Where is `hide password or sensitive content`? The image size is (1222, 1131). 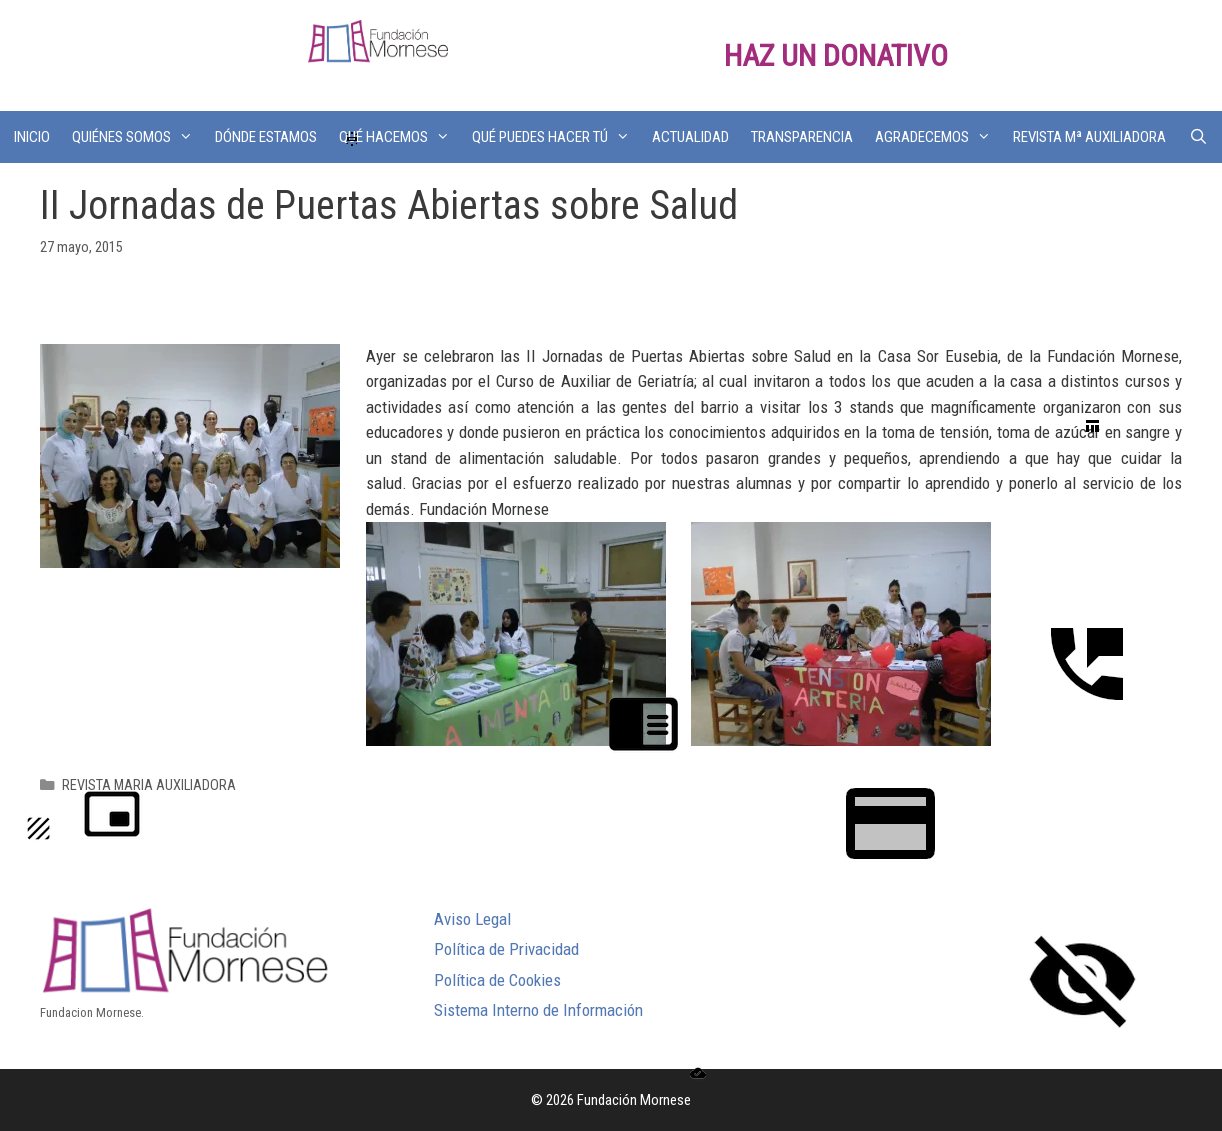
hide password or sensitive content is located at coordinates (1082, 981).